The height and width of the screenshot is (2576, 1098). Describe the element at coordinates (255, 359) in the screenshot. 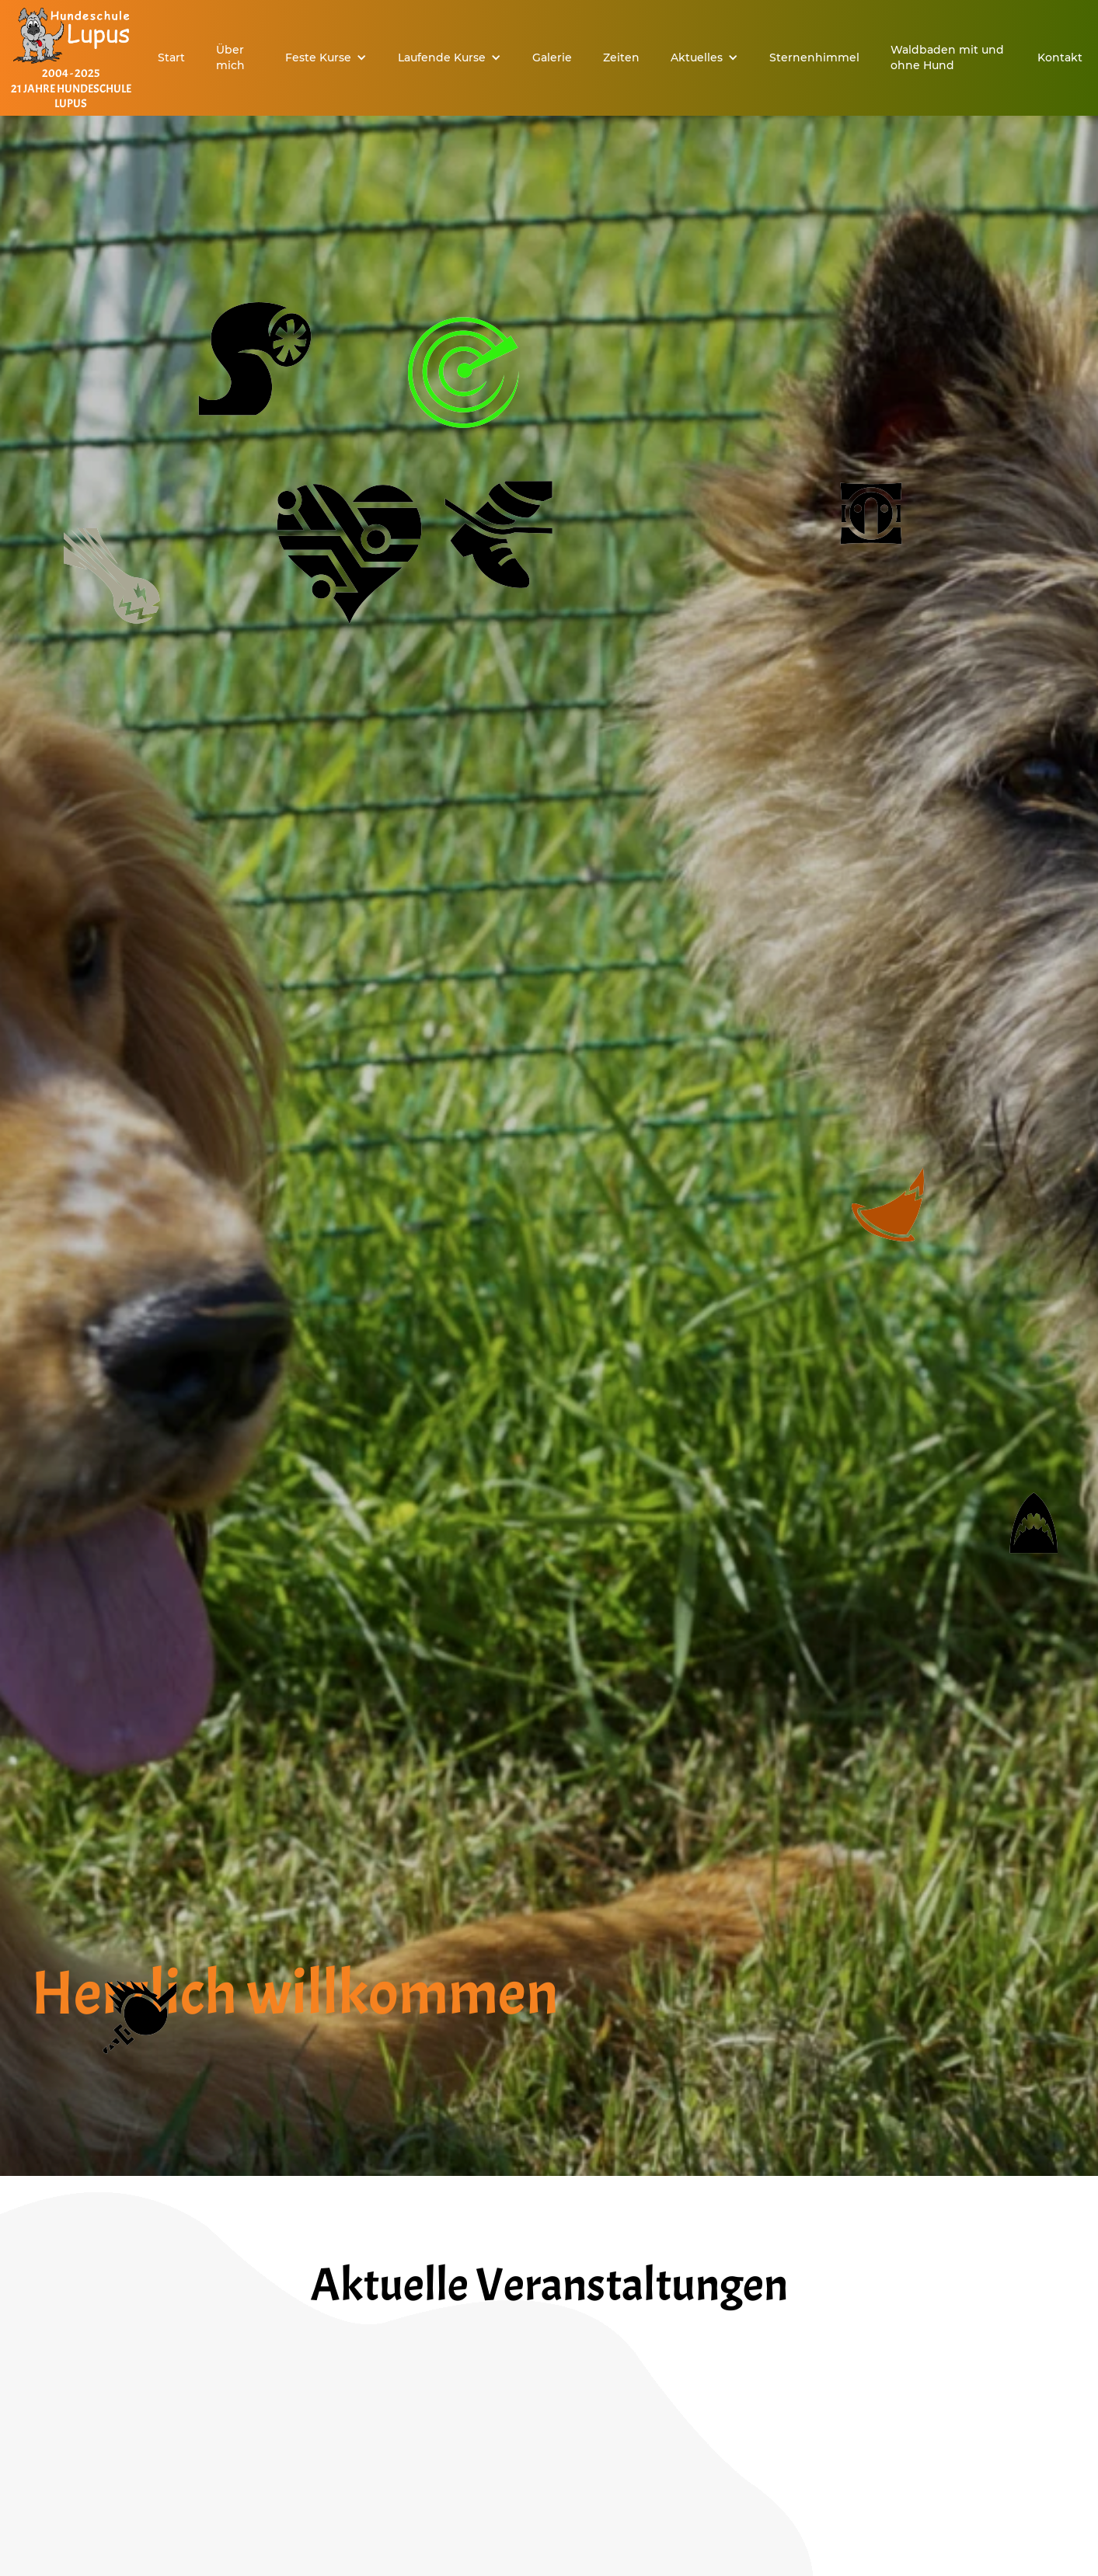

I see `parasitic worm enemy or creature in a game` at that location.